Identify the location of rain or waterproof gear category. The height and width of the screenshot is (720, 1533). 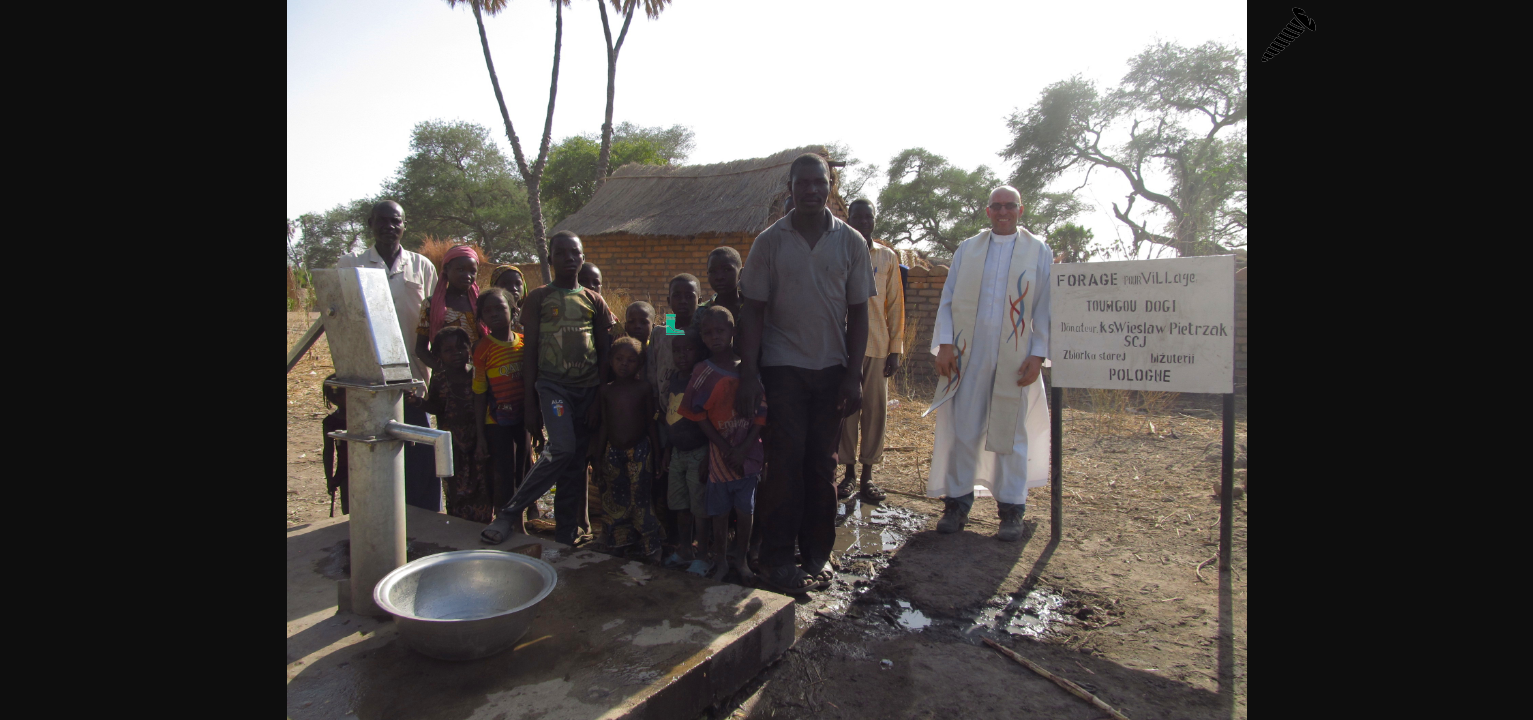
(675, 324).